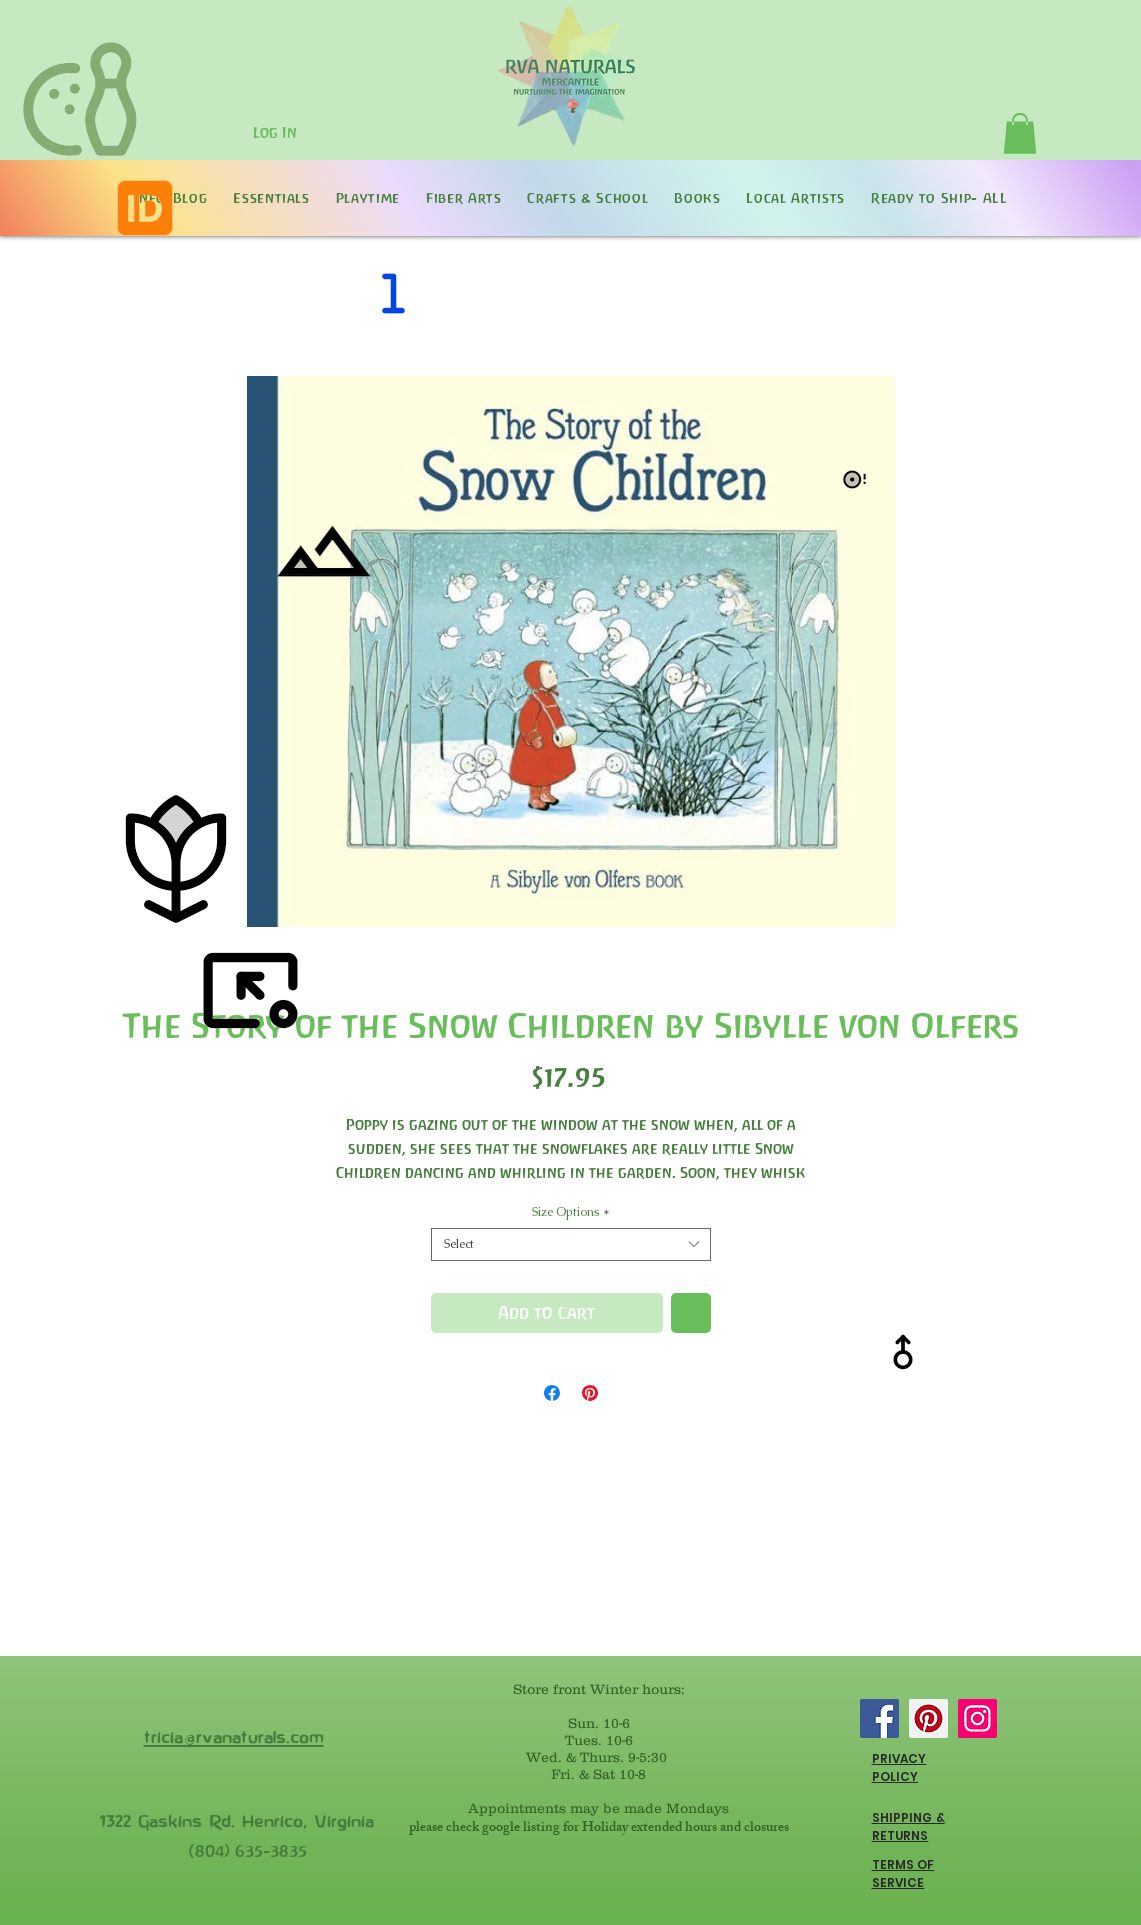 The width and height of the screenshot is (1141, 1925). What do you see at coordinates (324, 551) in the screenshot?
I see `switch to terrain map view` at bounding box center [324, 551].